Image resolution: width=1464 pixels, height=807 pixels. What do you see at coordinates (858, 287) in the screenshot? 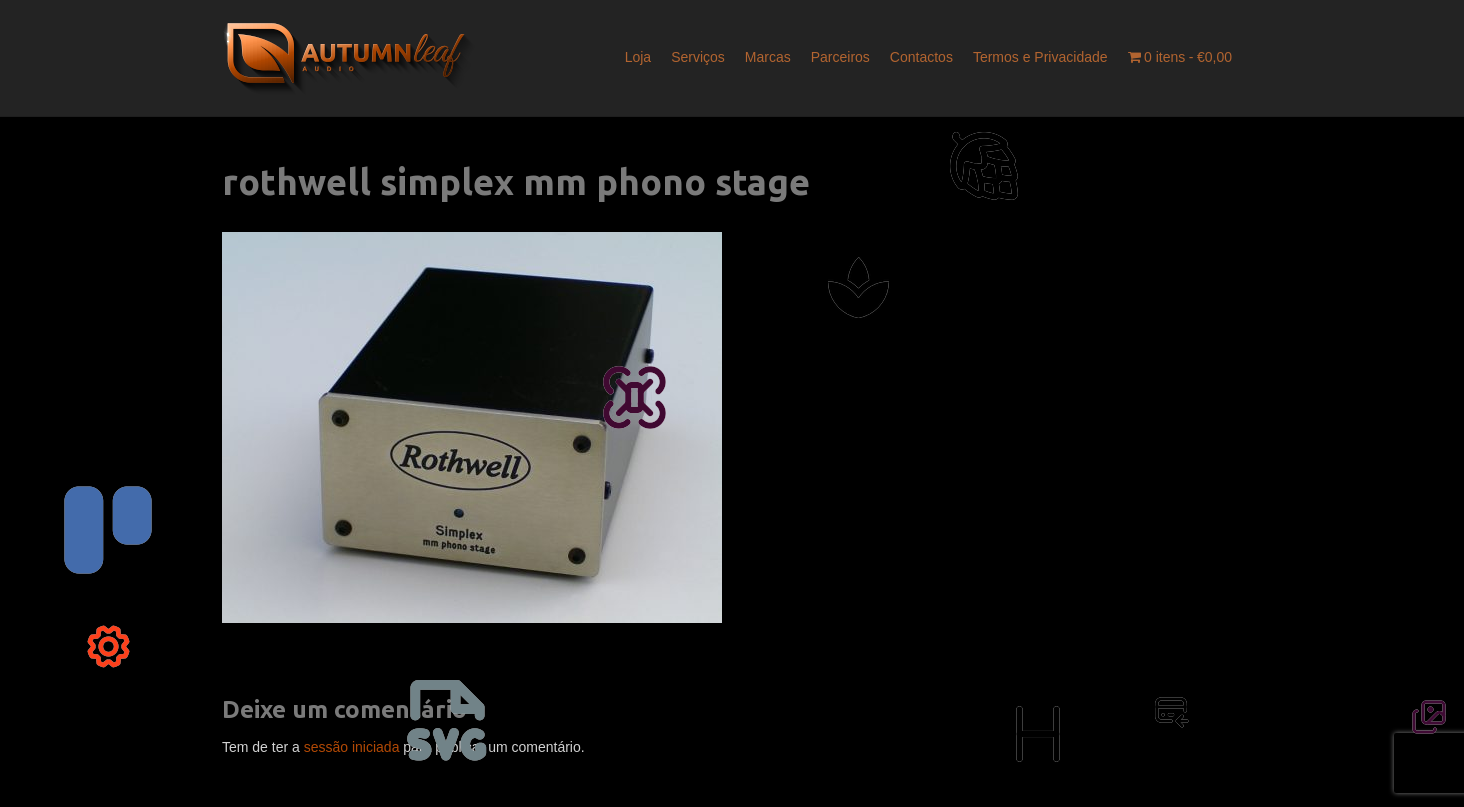
I see `access spa or wellness features` at bounding box center [858, 287].